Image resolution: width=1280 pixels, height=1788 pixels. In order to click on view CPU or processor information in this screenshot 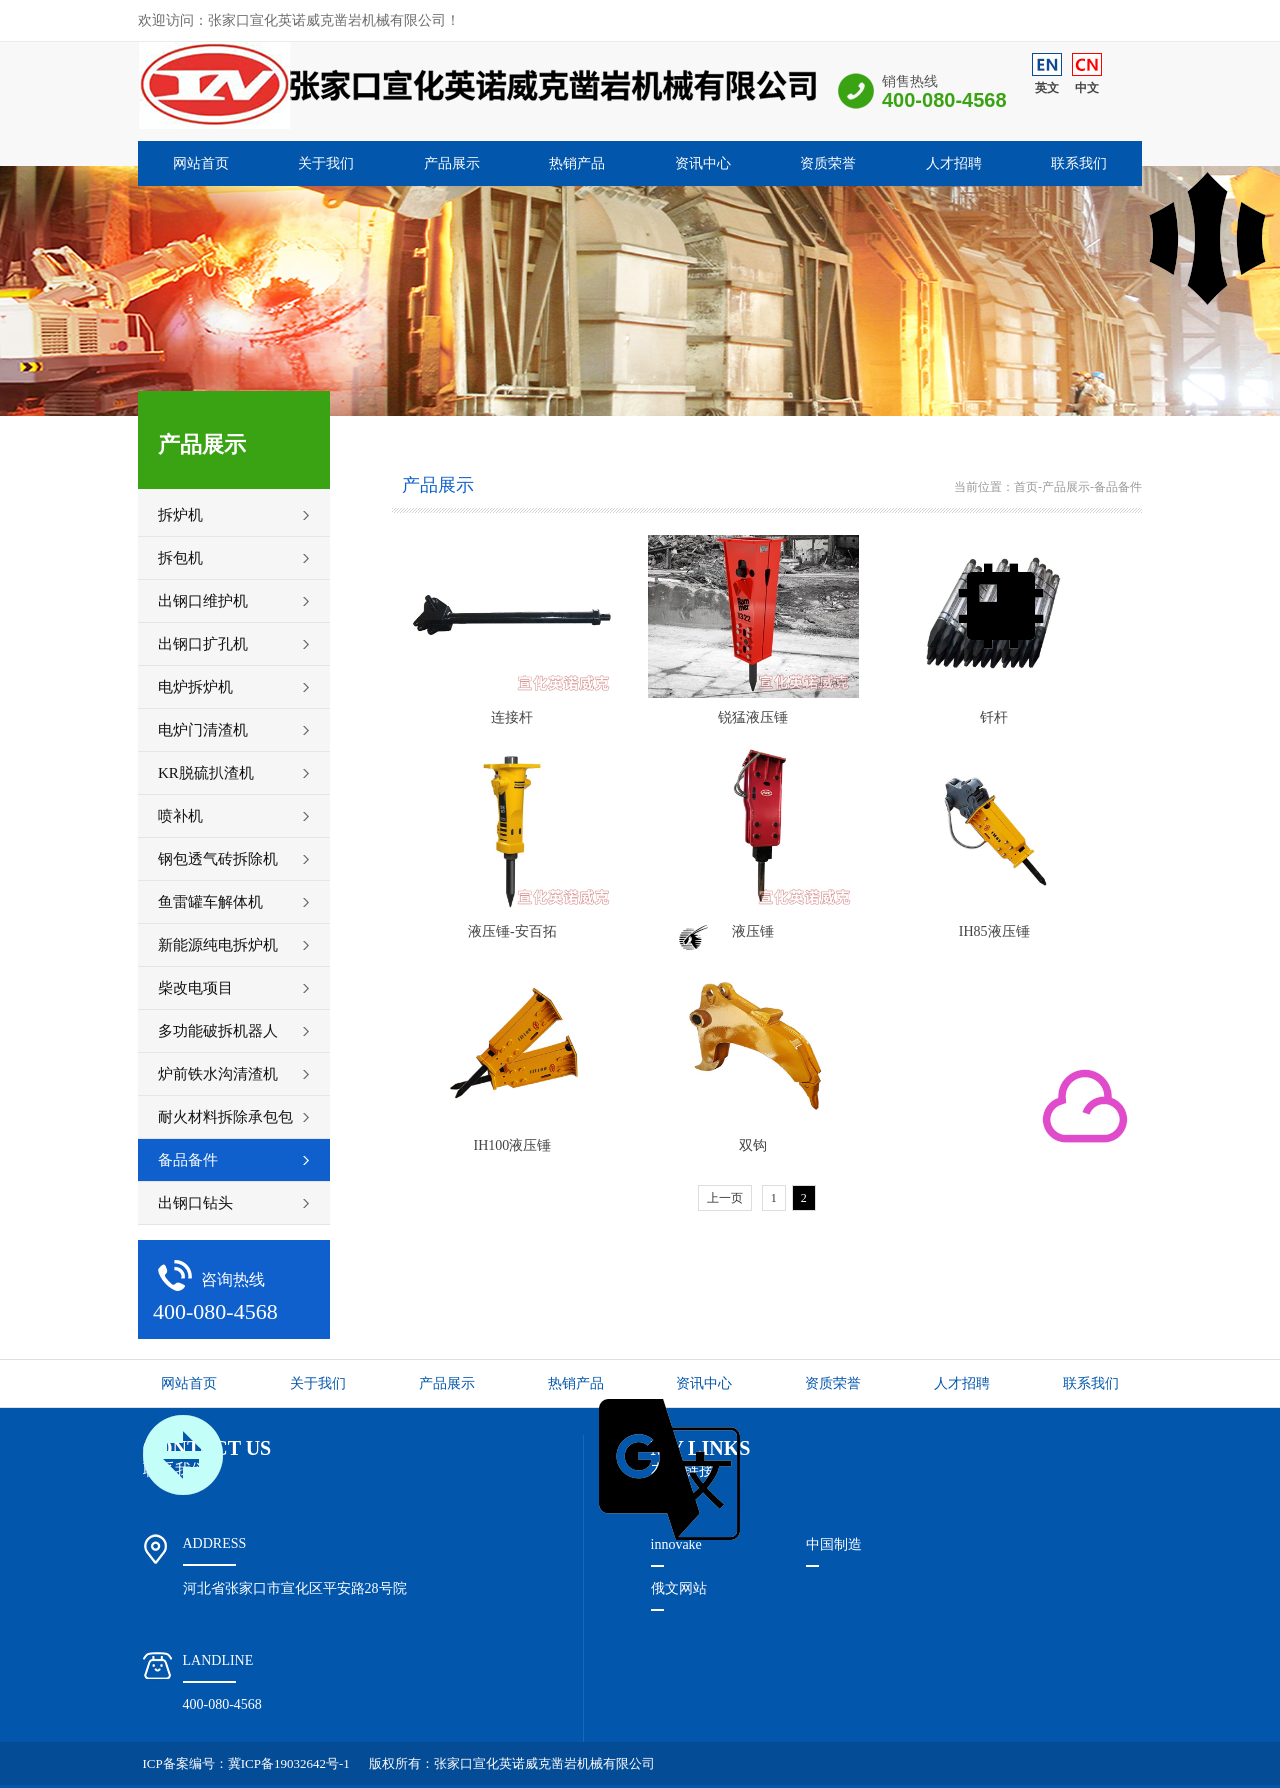, I will do `click(1001, 606)`.